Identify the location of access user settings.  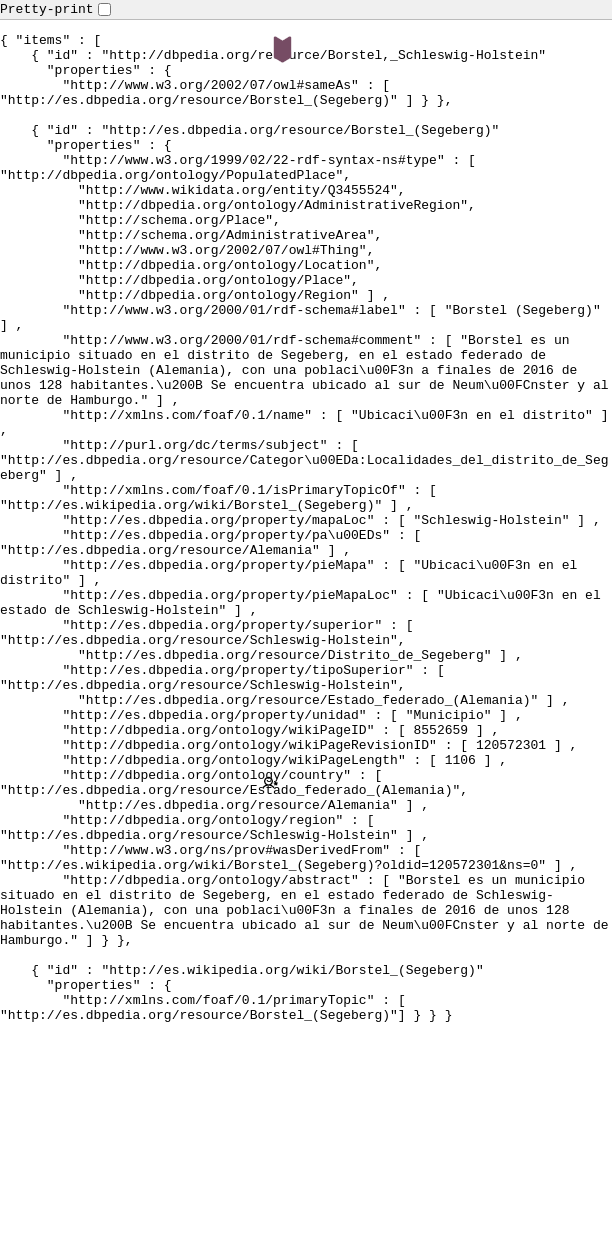
(270, 783).